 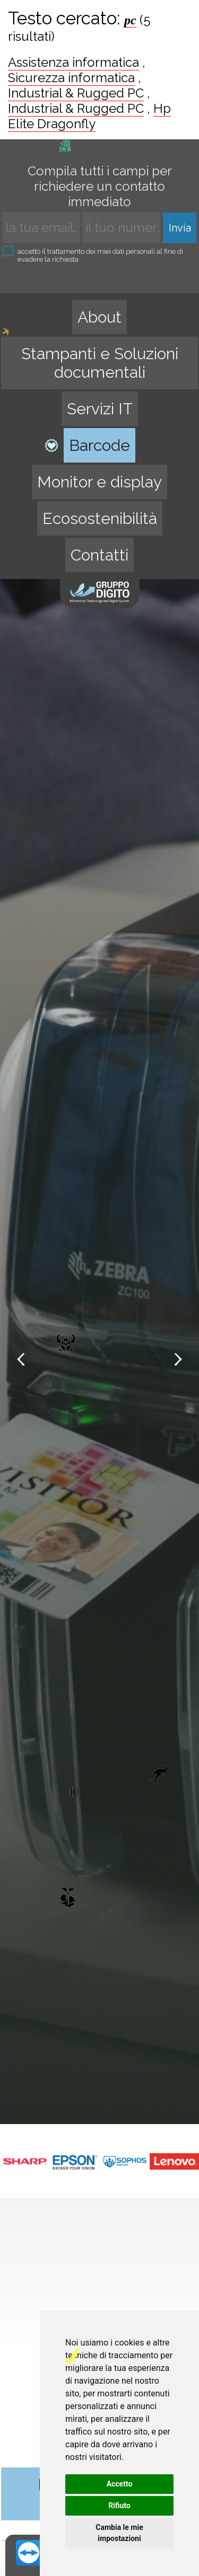 I want to click on indicates australian content or region, so click(x=159, y=1774).